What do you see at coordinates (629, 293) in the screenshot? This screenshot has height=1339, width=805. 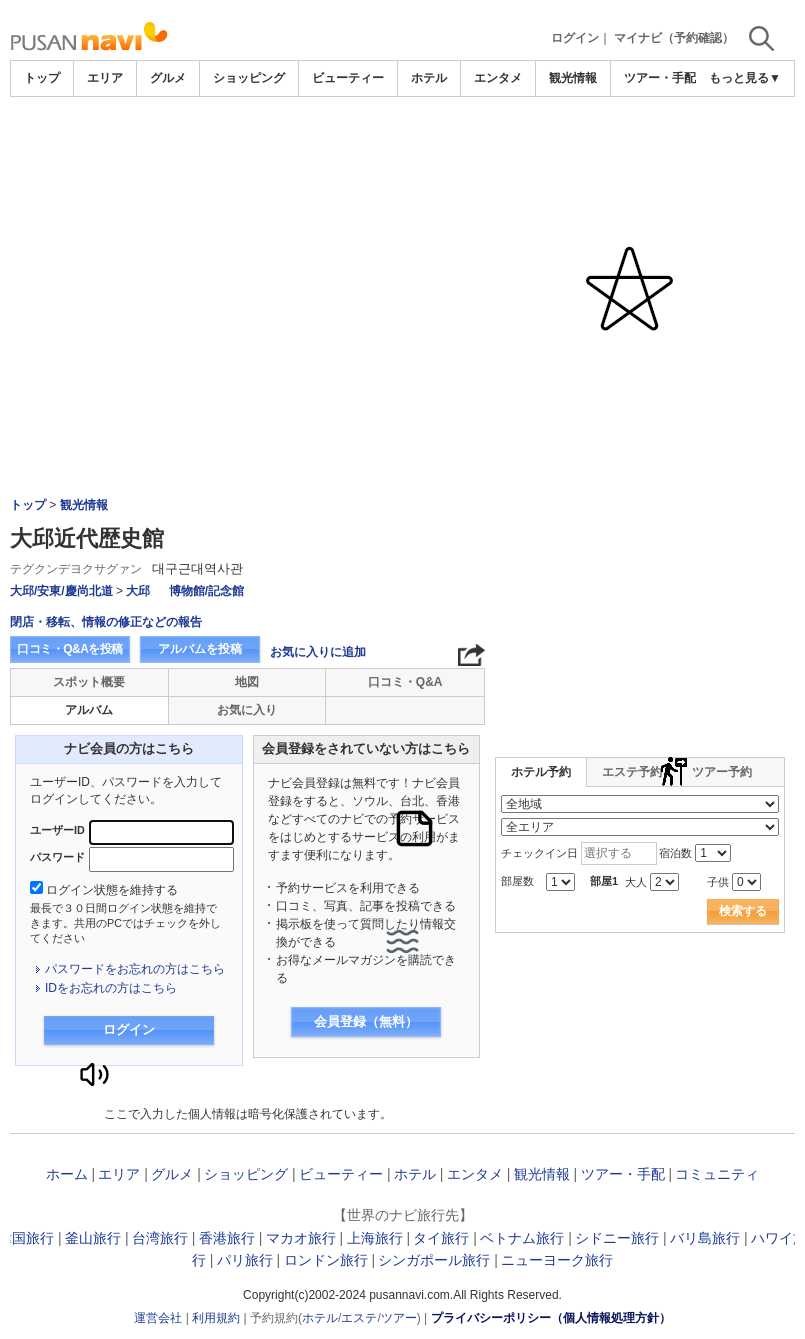 I see `indicates occult or mystical content` at bounding box center [629, 293].